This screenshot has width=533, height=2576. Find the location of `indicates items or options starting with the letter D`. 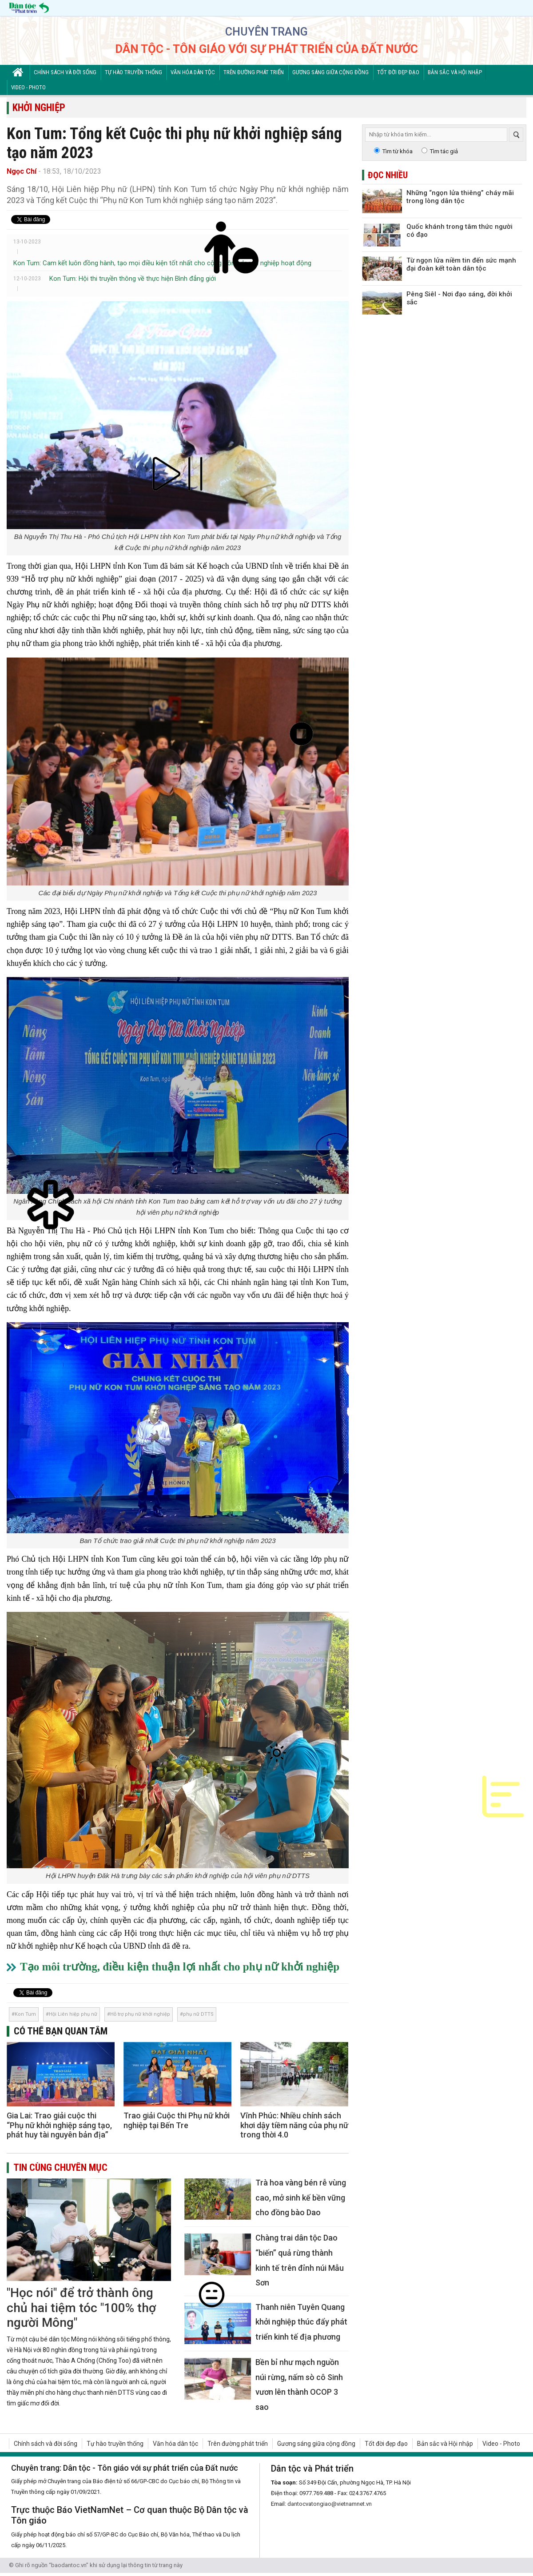

indicates items or options starting with the letter D is located at coordinates (173, 769).